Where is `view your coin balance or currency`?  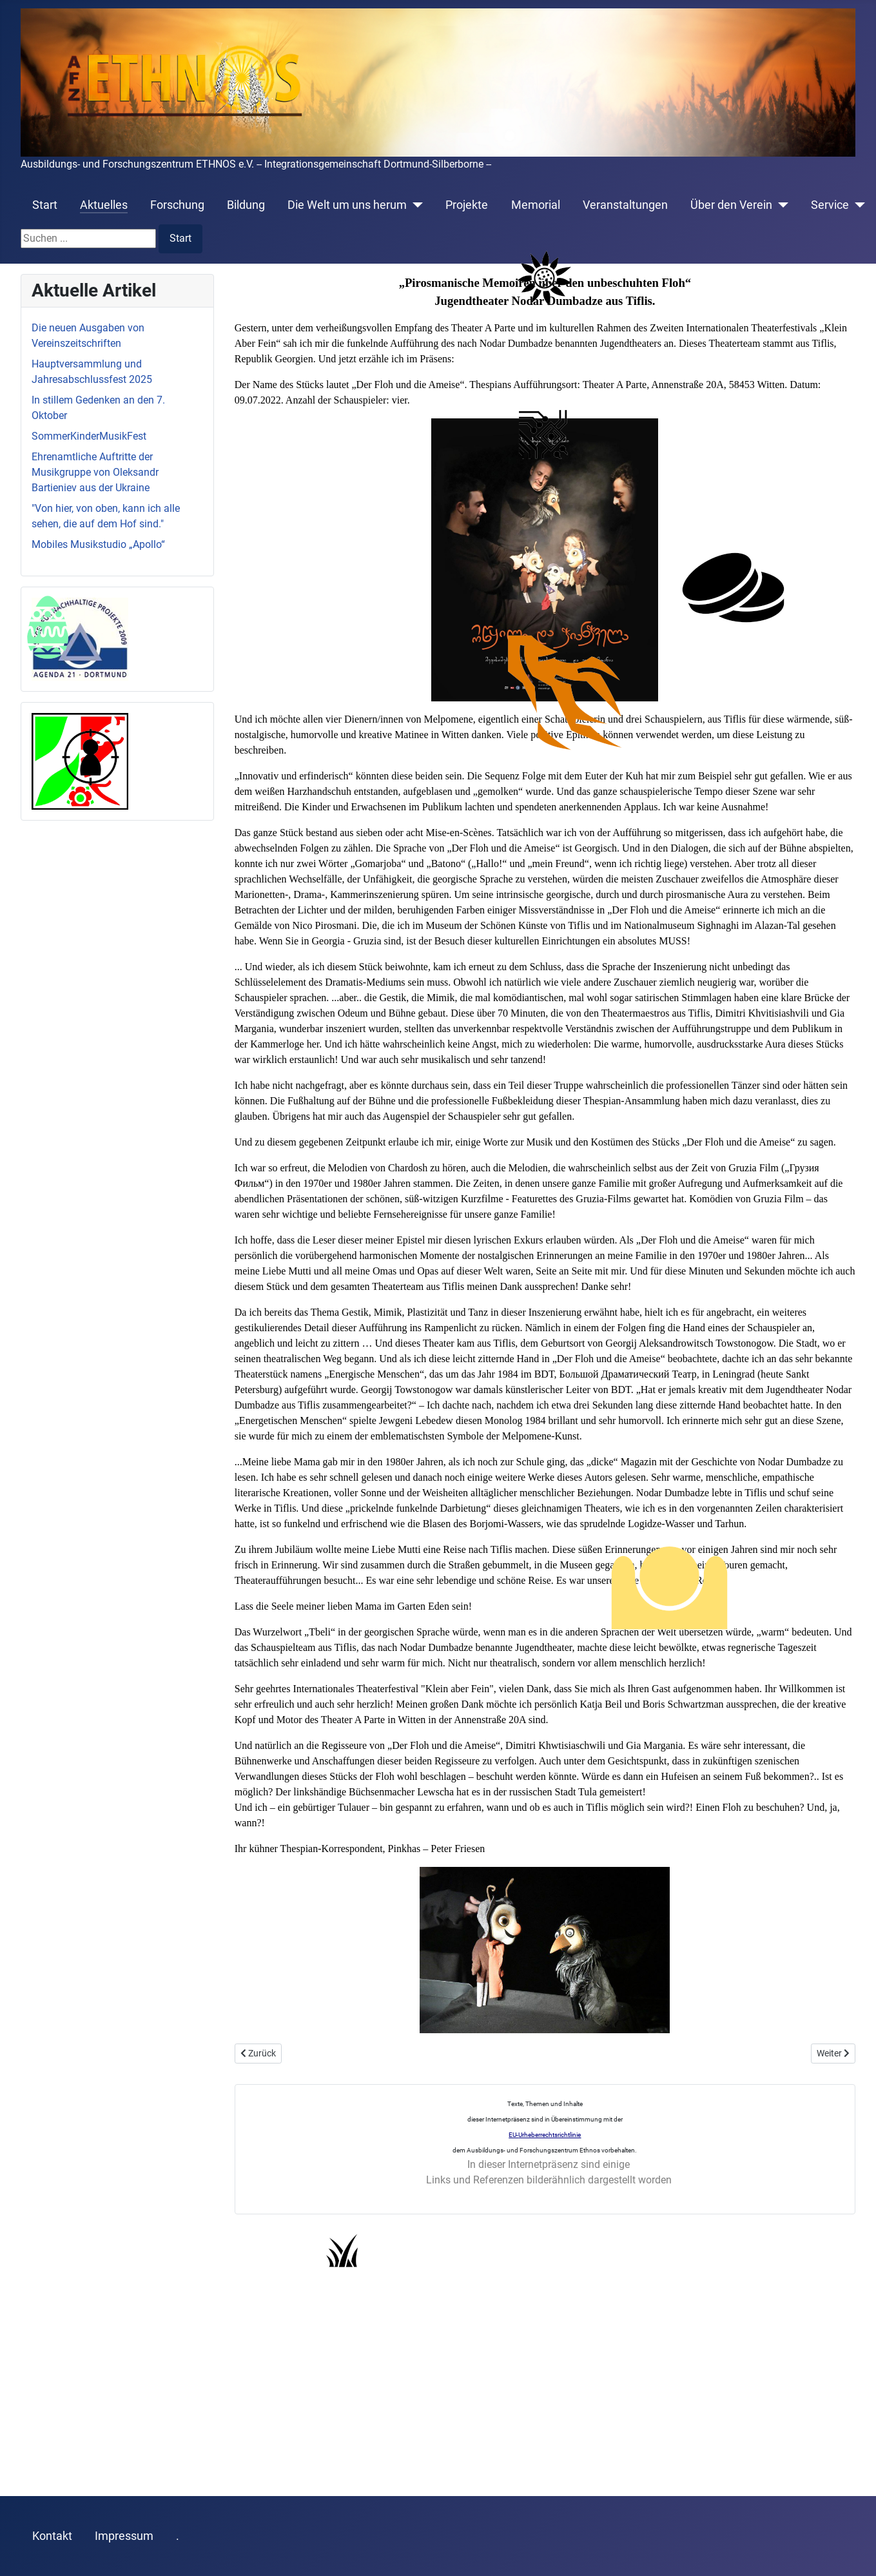 view your coin balance or currency is located at coordinates (733, 587).